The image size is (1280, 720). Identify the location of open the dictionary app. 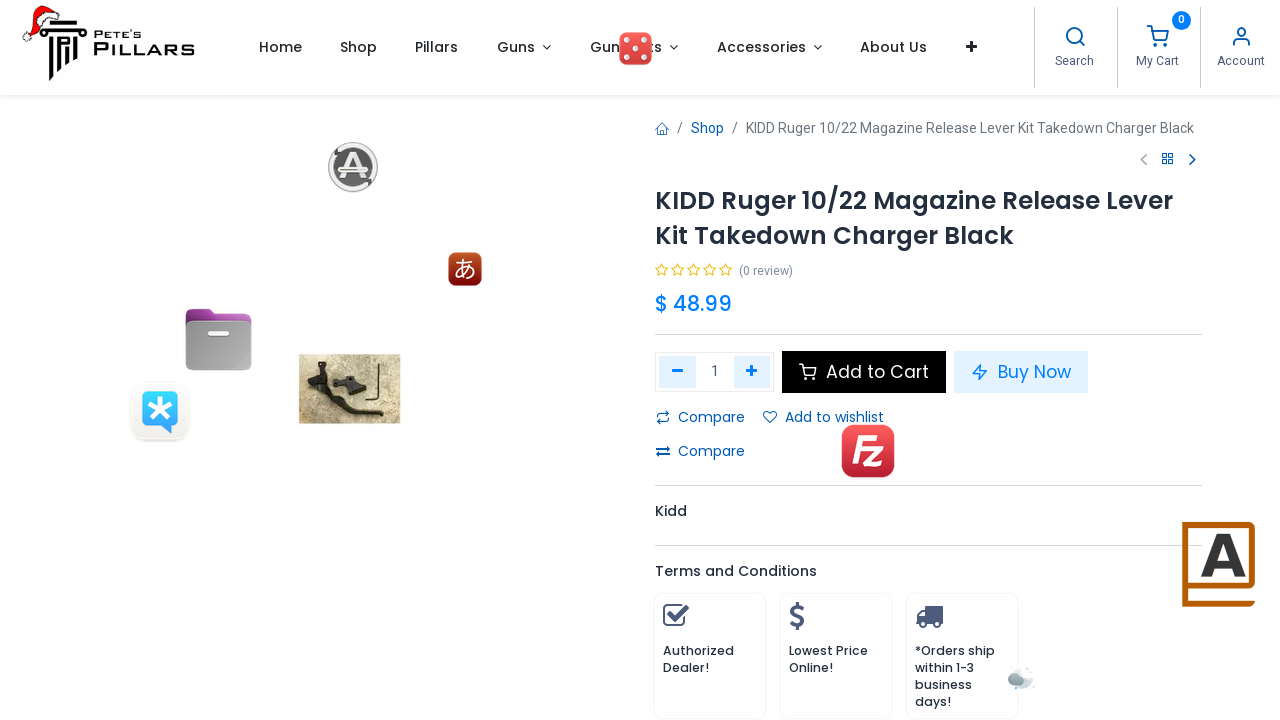
(1218, 564).